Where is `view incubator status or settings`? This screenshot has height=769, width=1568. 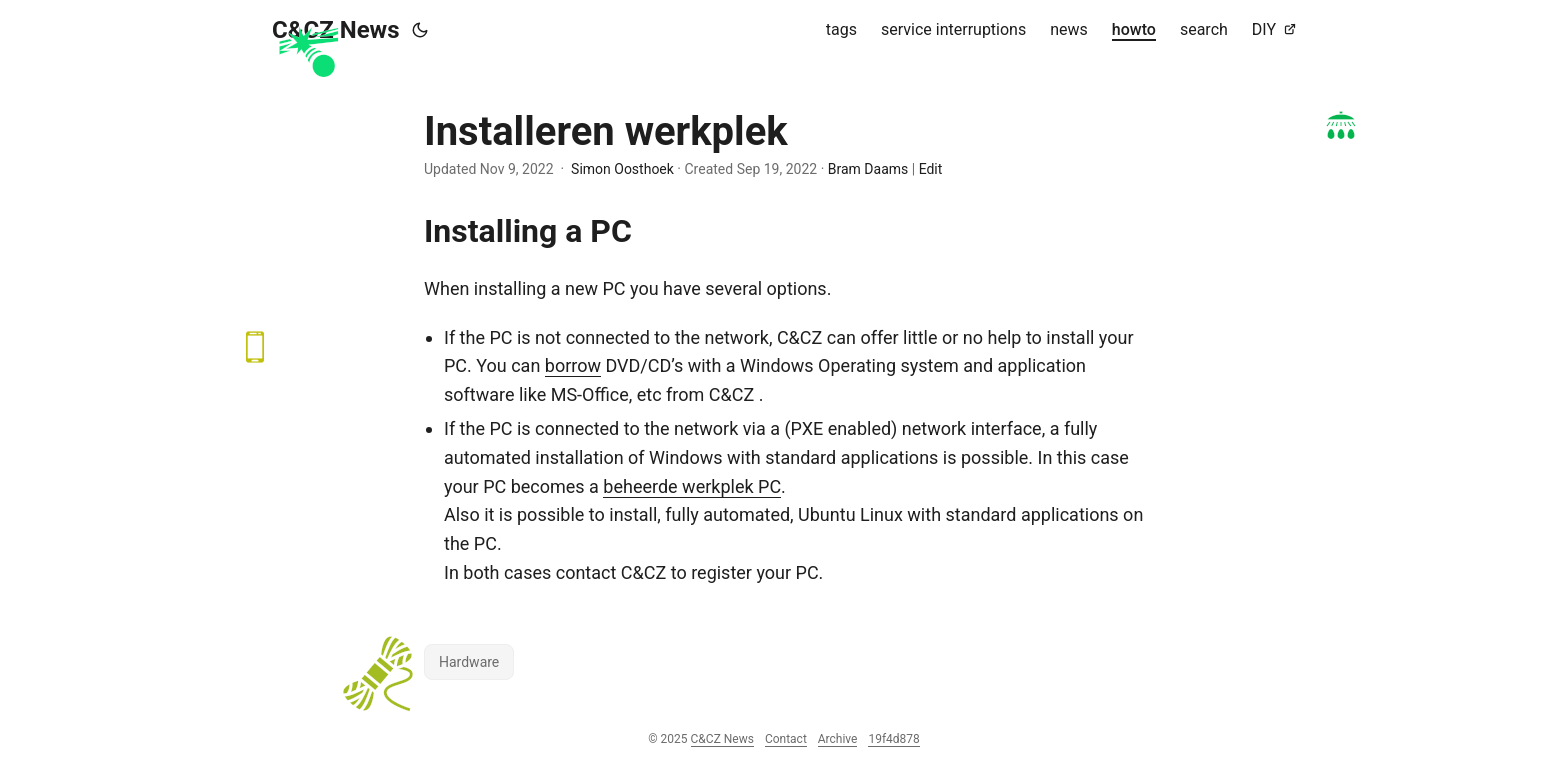
view incubator status or settings is located at coordinates (1341, 125).